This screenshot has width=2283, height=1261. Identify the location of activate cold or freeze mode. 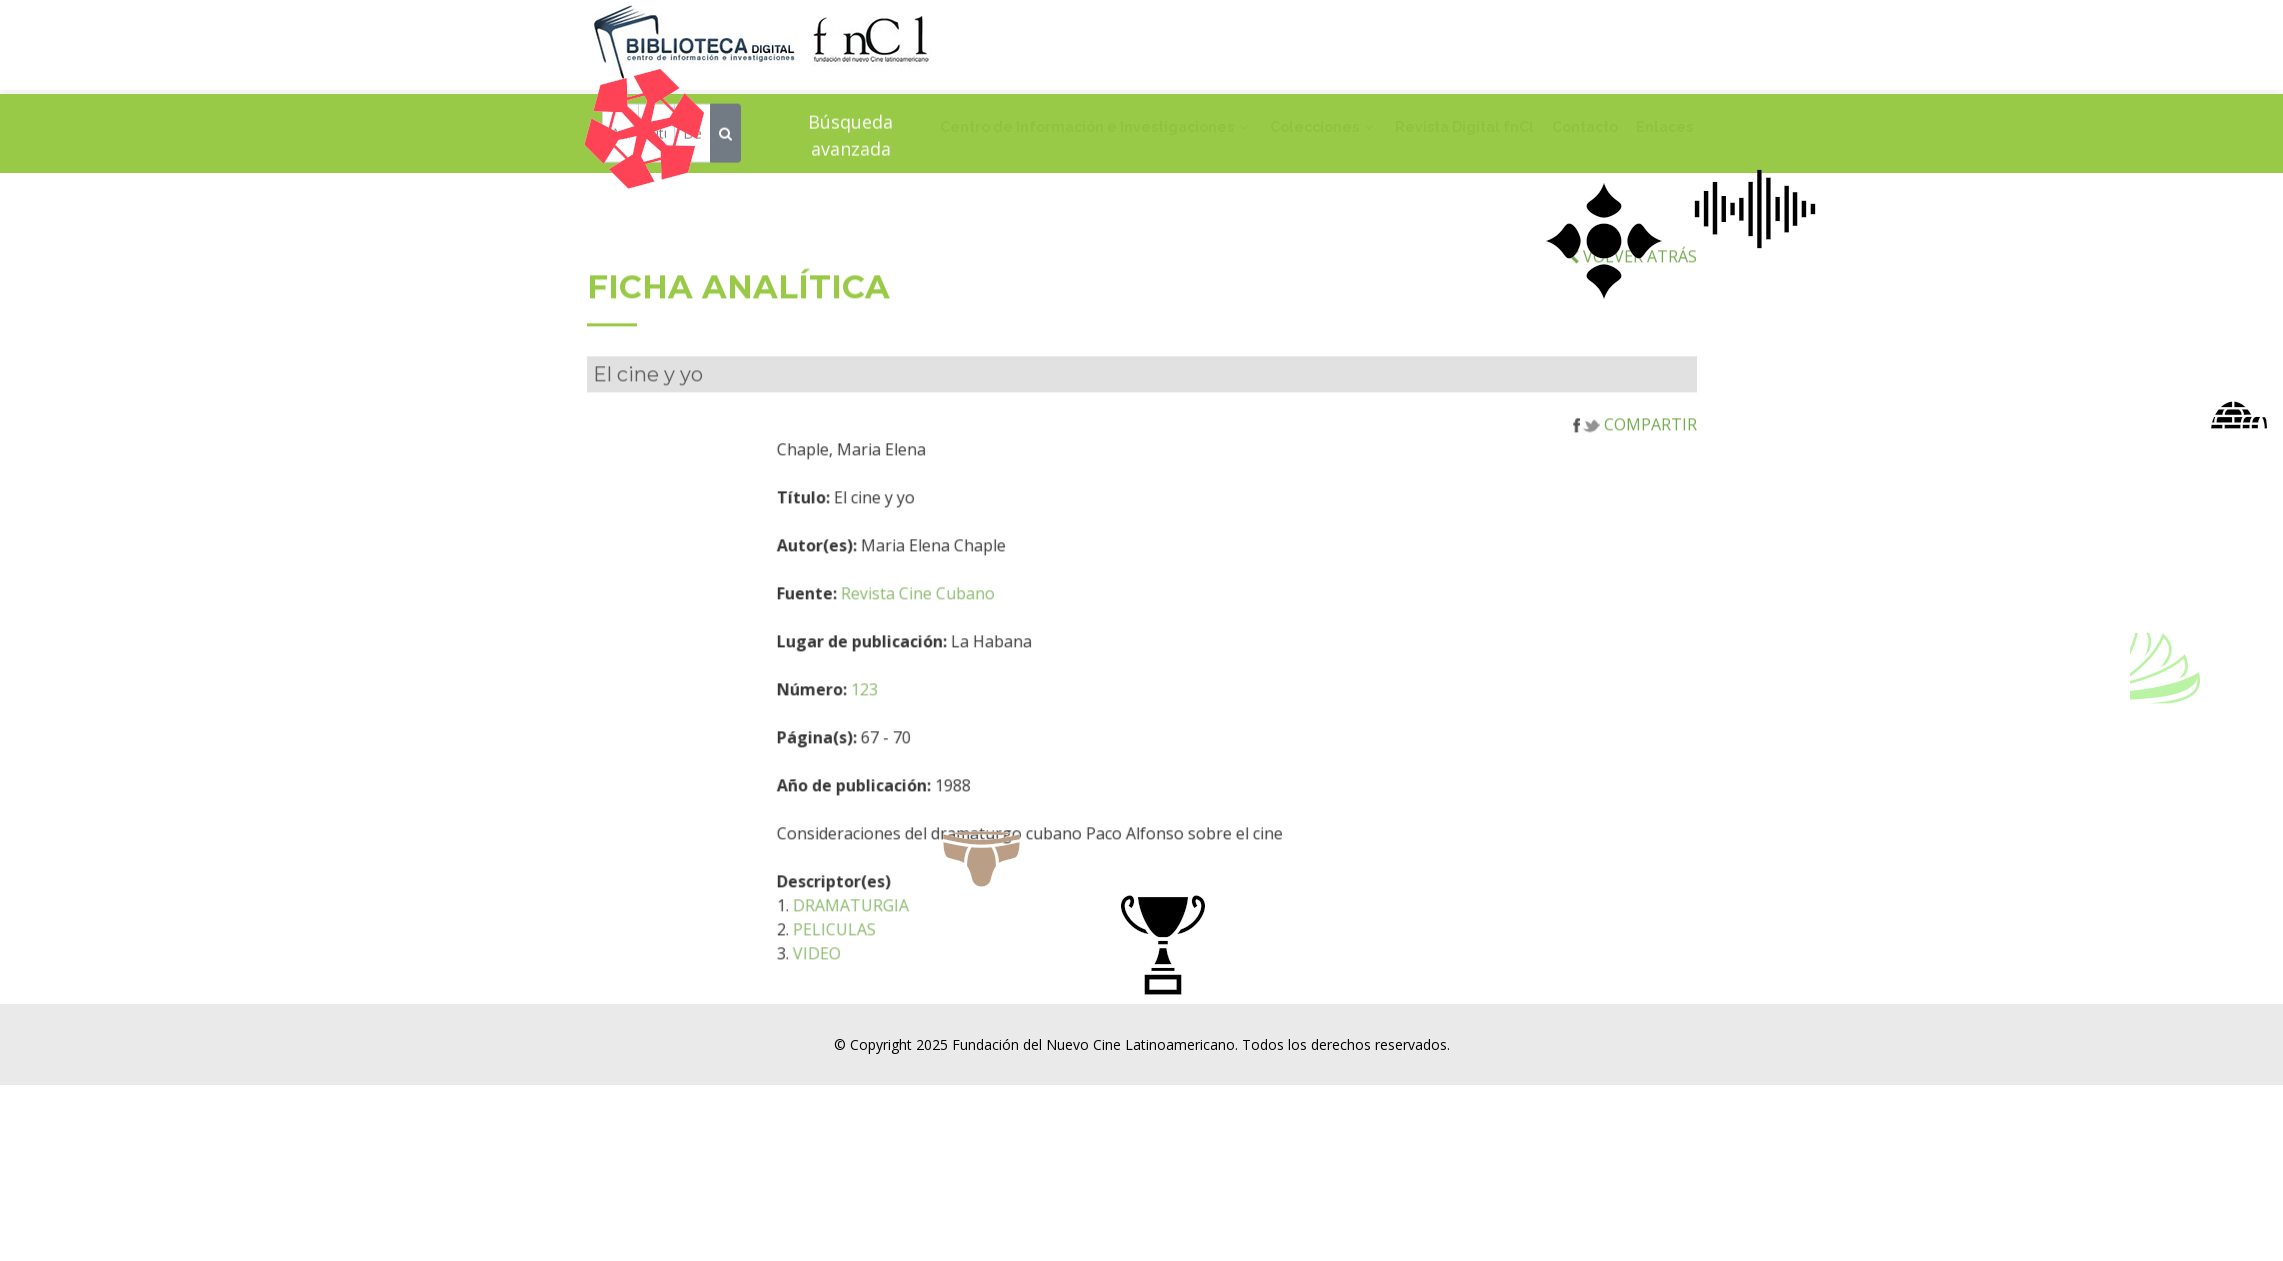
(645, 129).